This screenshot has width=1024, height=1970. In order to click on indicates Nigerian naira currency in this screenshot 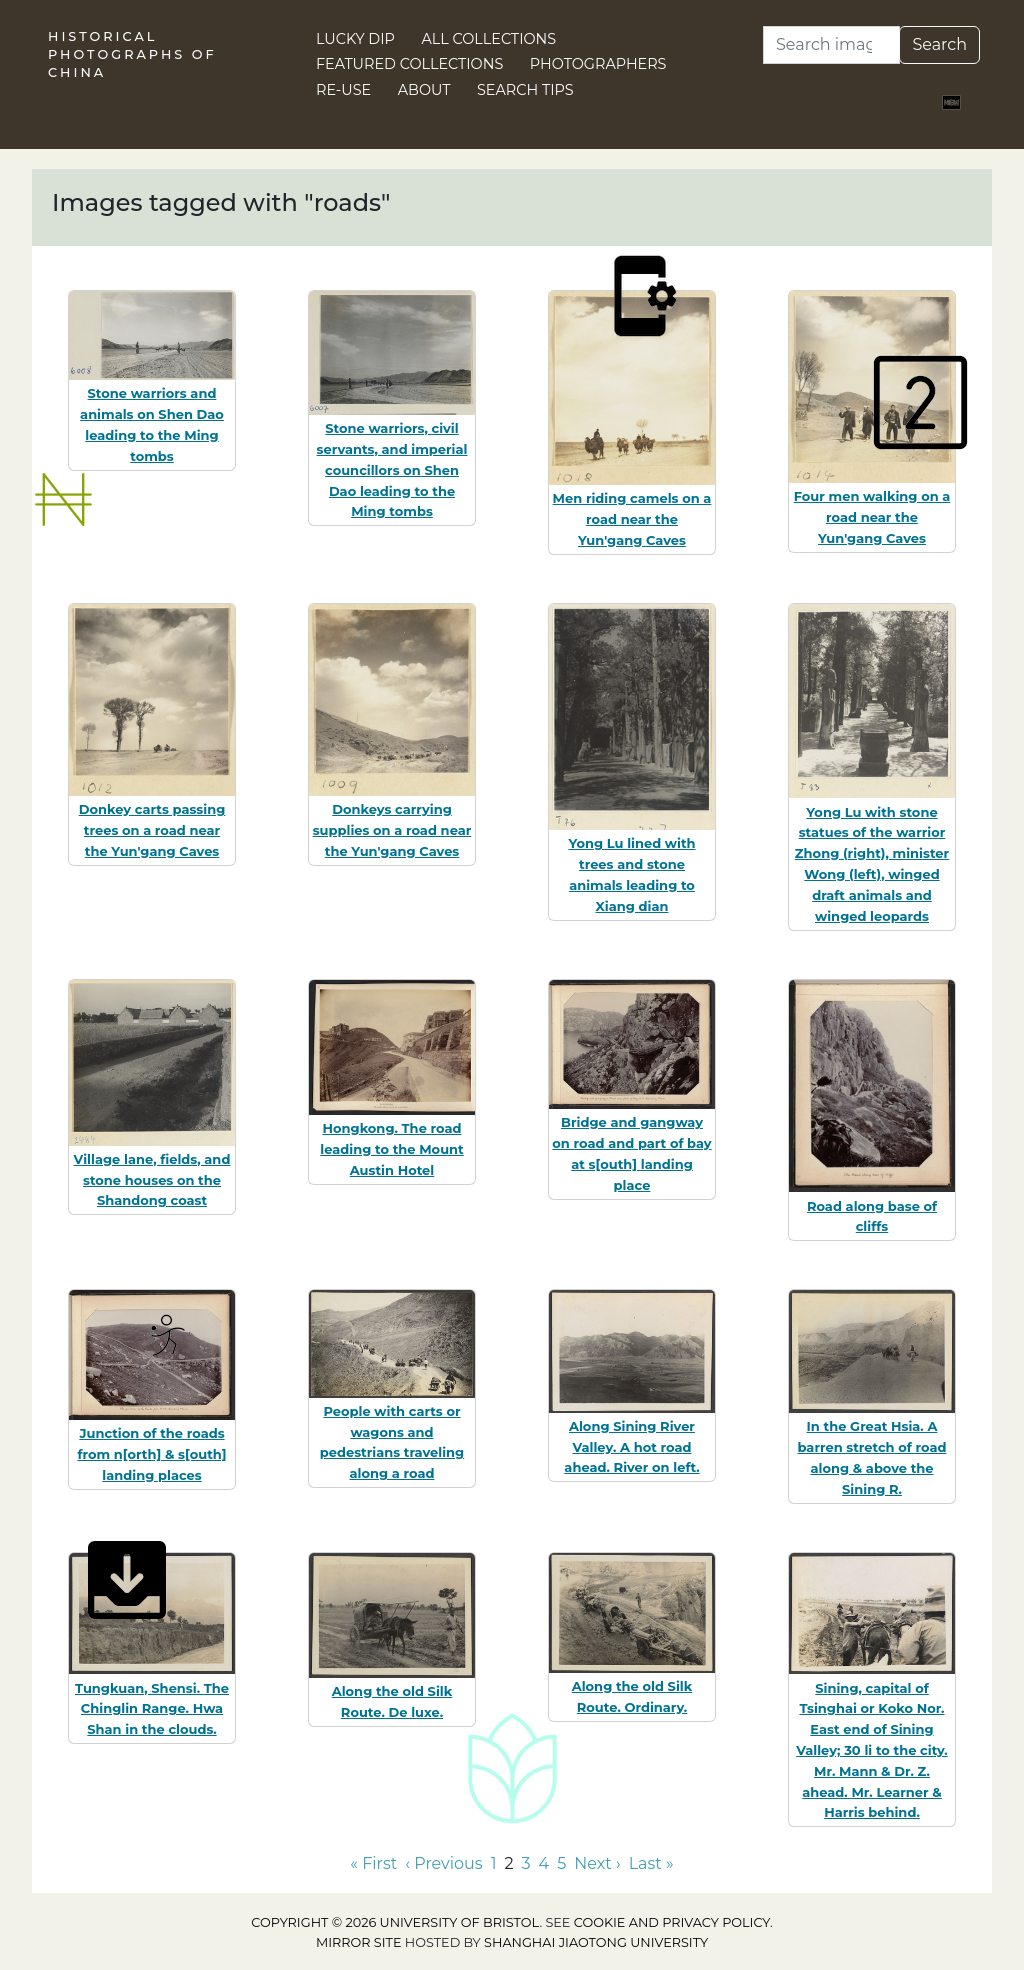, I will do `click(63, 499)`.